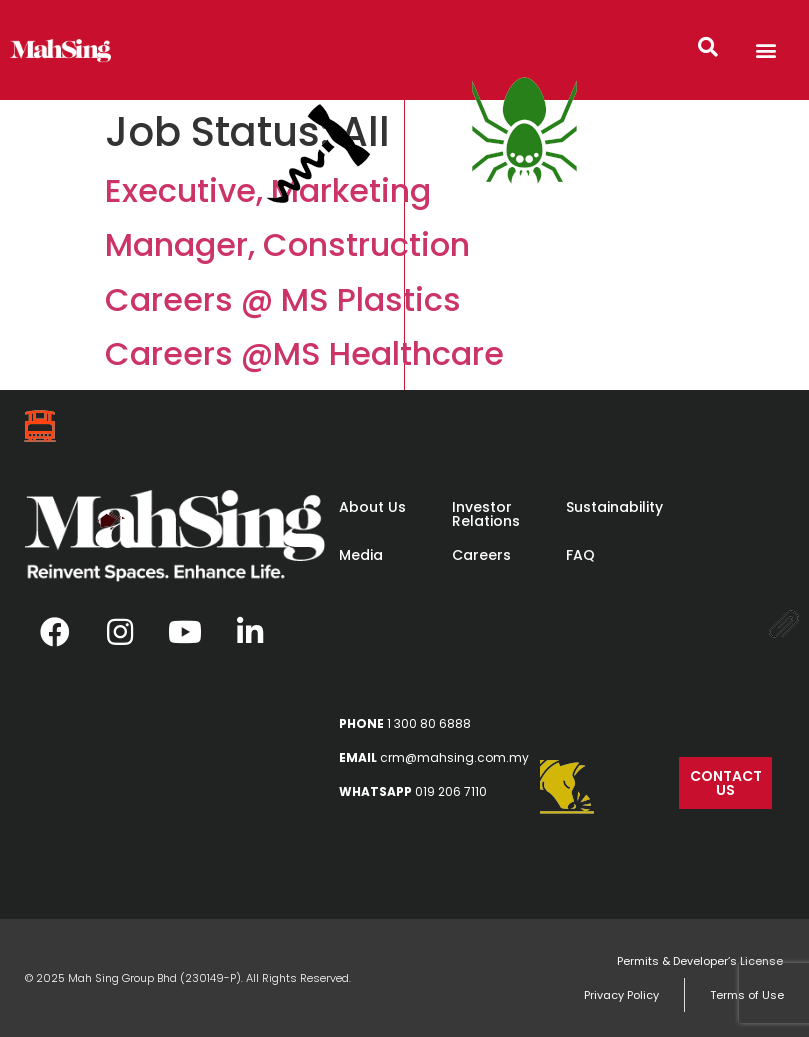 This screenshot has height=1037, width=809. I want to click on wine or beverage tool in a kitchen app, so click(318, 153).